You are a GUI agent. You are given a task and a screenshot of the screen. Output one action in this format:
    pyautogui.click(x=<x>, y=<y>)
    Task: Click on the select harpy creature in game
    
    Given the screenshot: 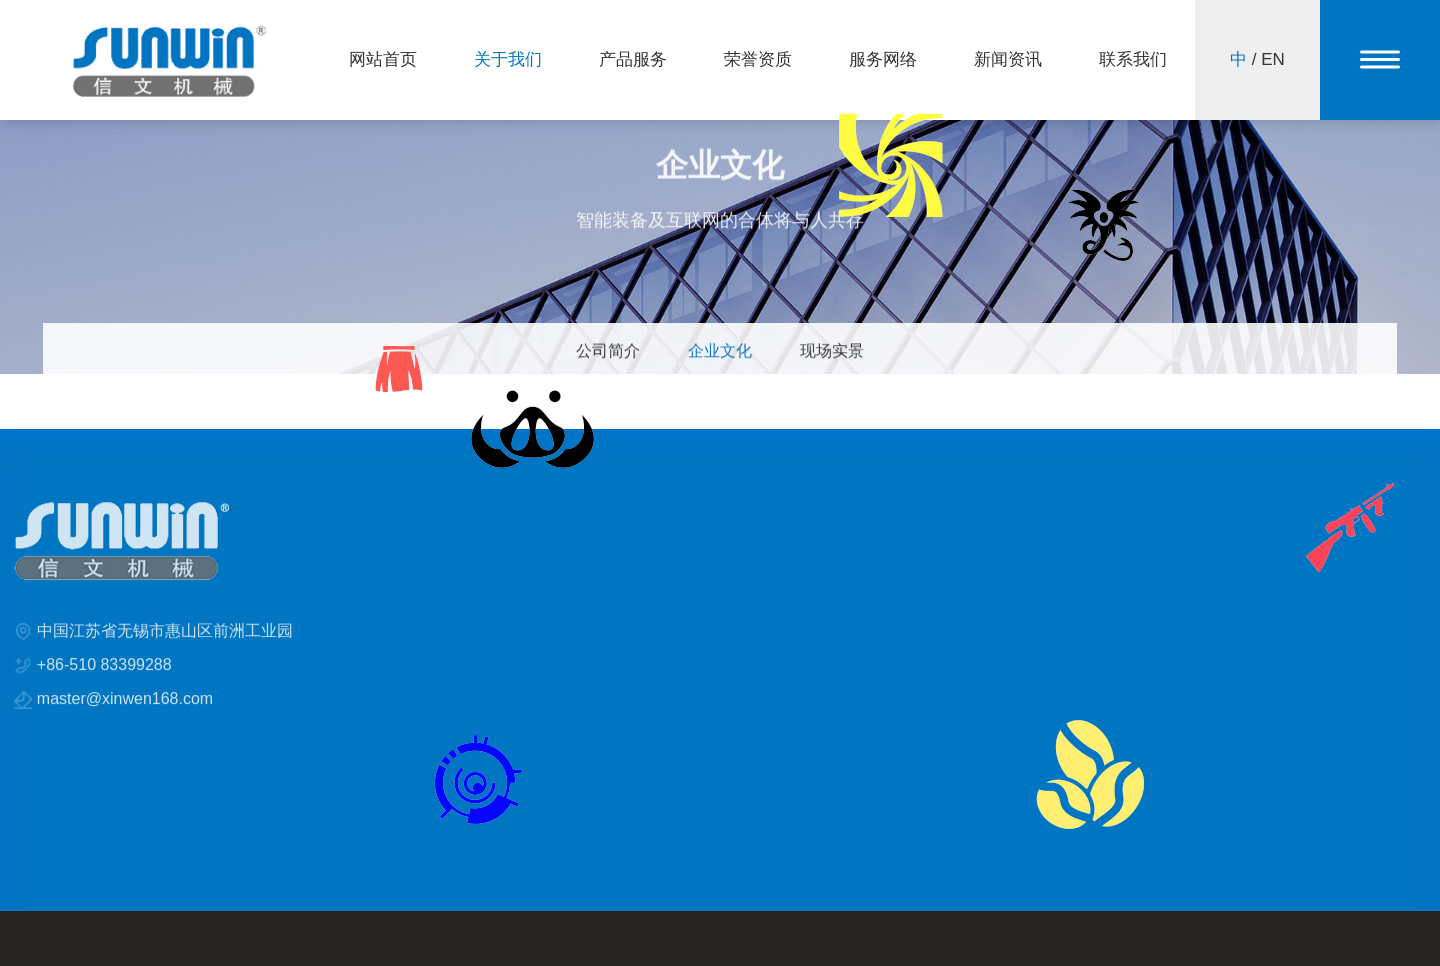 What is the action you would take?
    pyautogui.click(x=1104, y=225)
    